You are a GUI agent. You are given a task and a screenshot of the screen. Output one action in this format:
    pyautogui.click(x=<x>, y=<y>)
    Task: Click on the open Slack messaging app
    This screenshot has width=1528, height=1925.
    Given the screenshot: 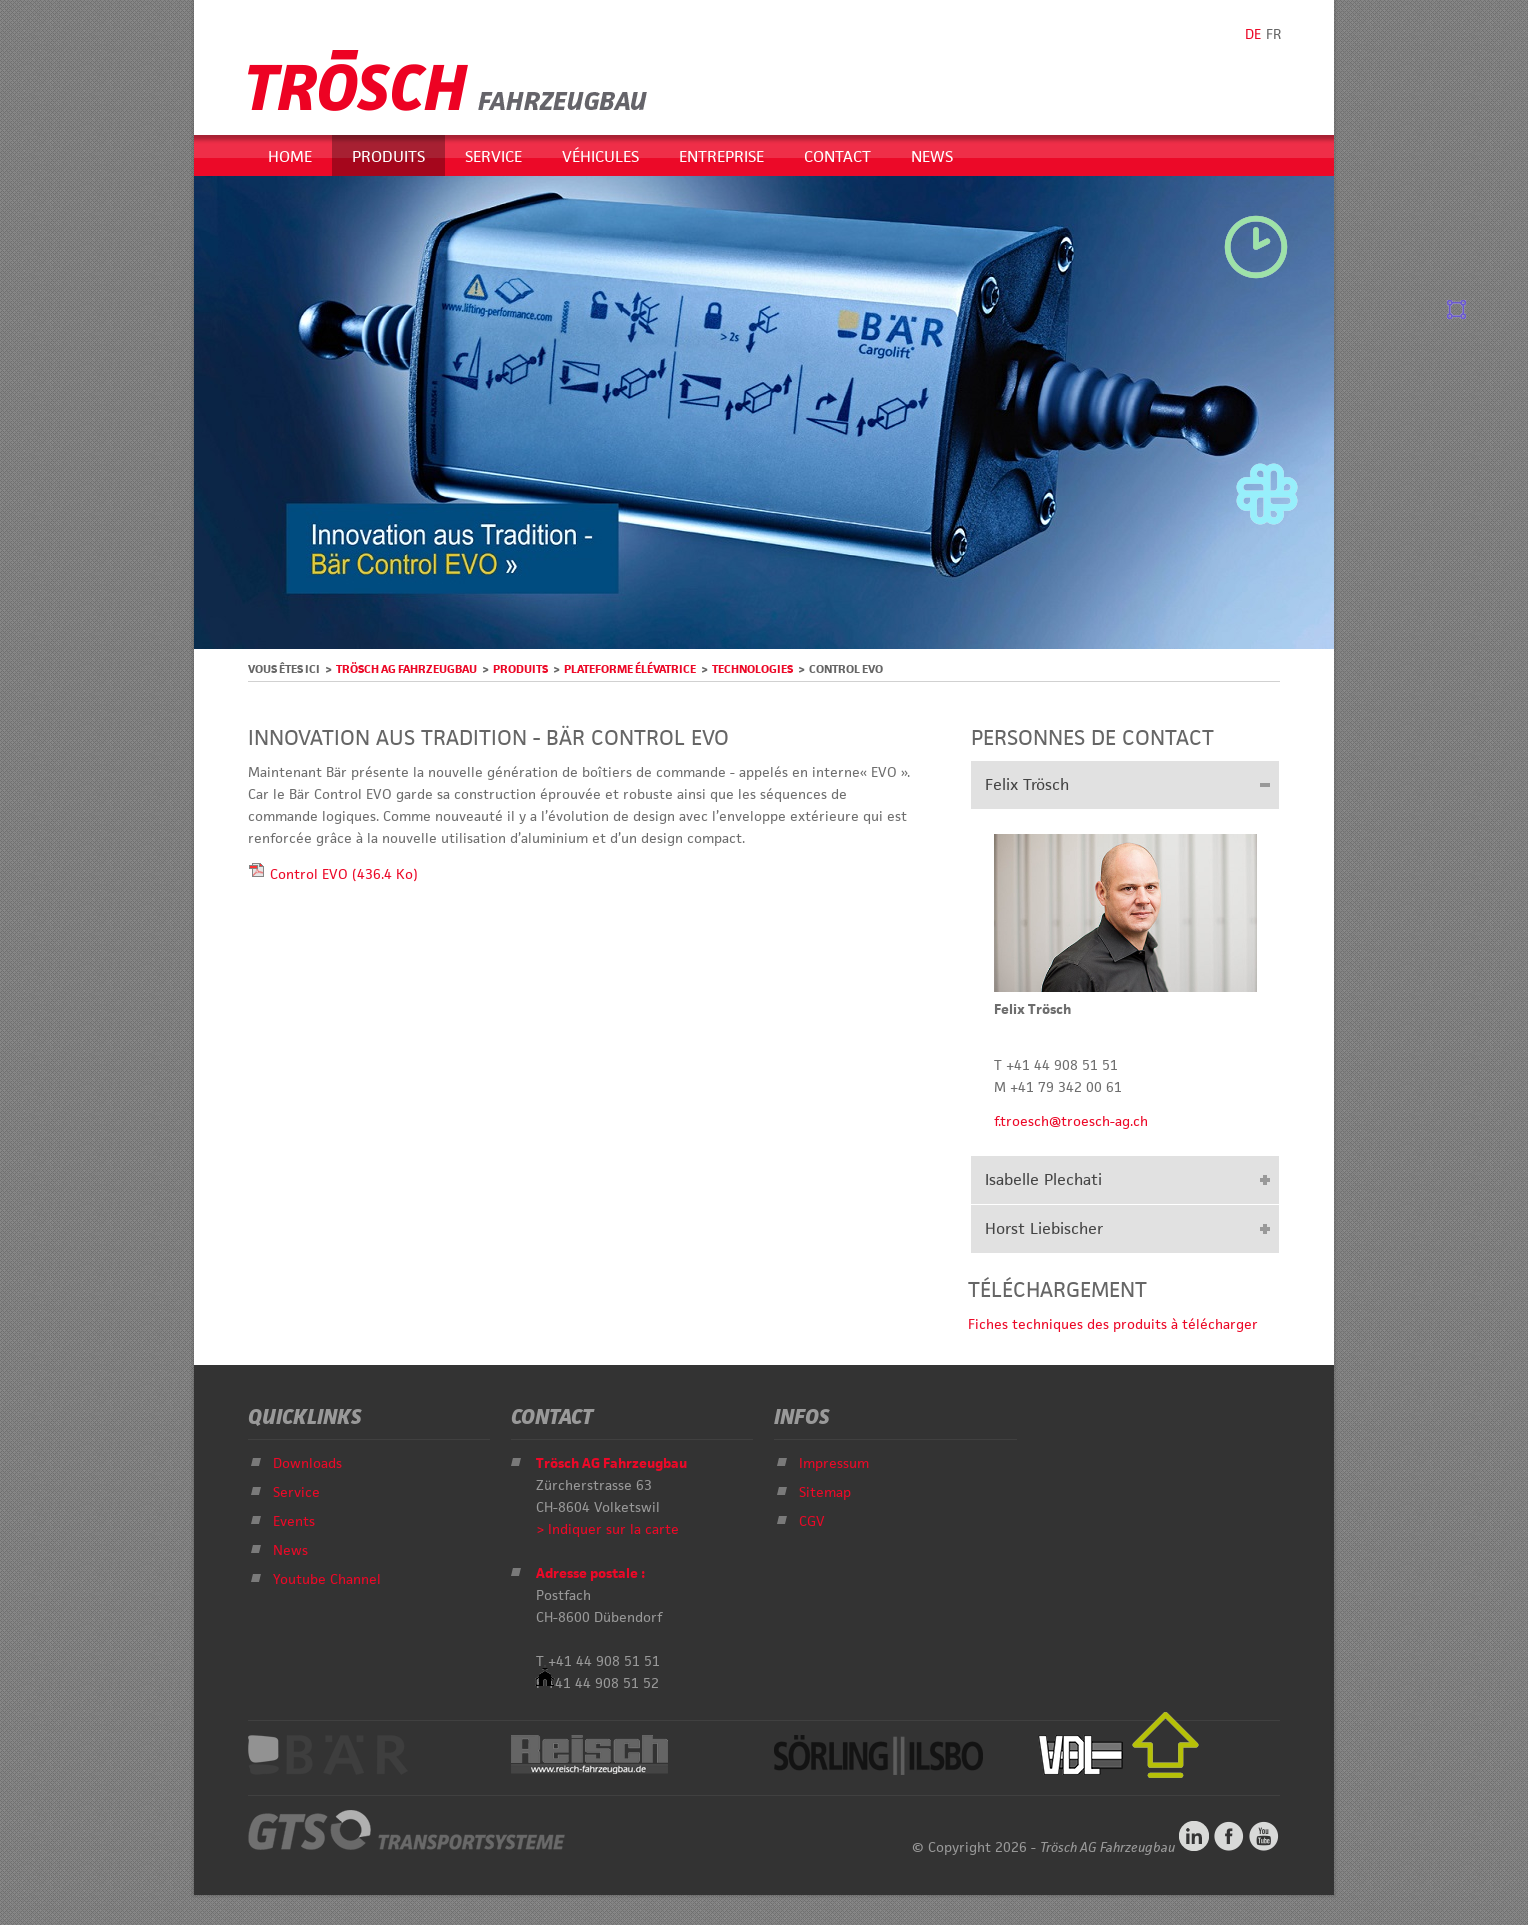 What is the action you would take?
    pyautogui.click(x=1267, y=494)
    